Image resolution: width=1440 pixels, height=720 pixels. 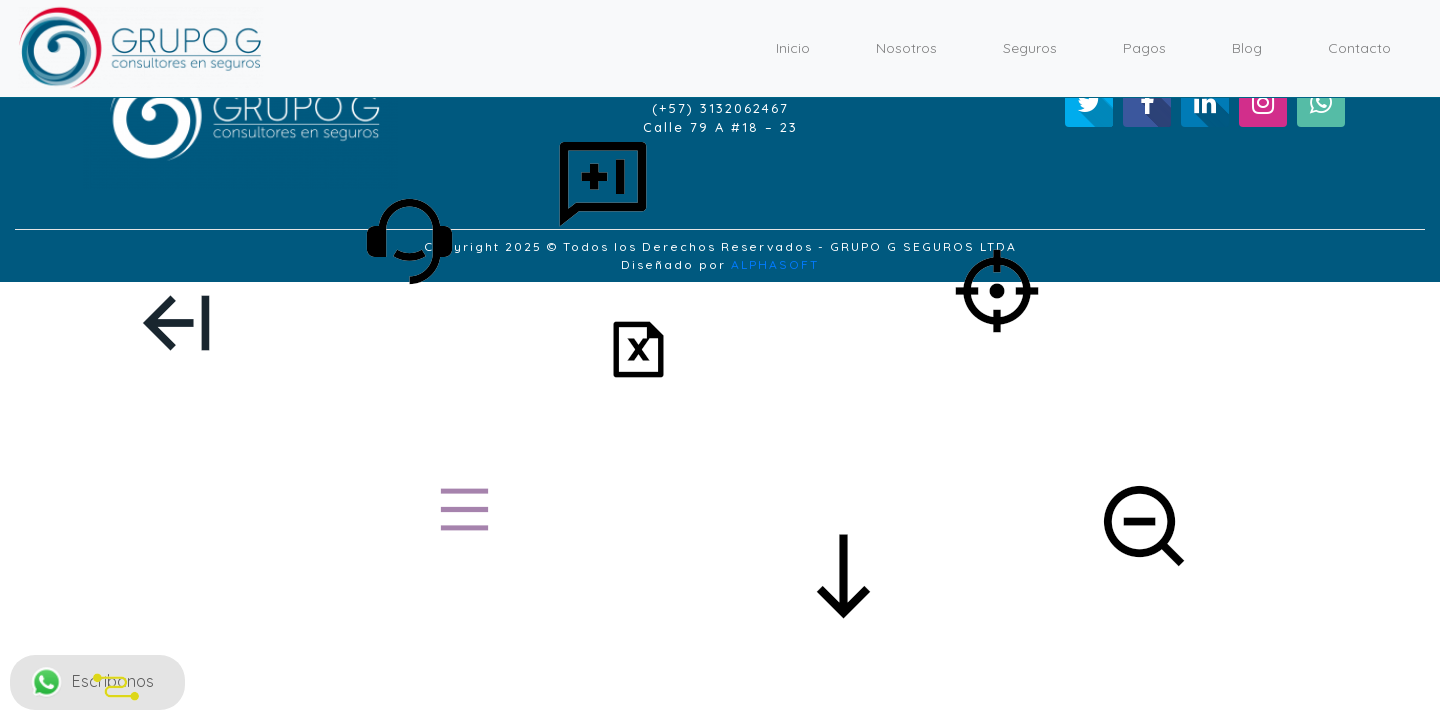 I want to click on expand panel to the left, so click(x=178, y=323).